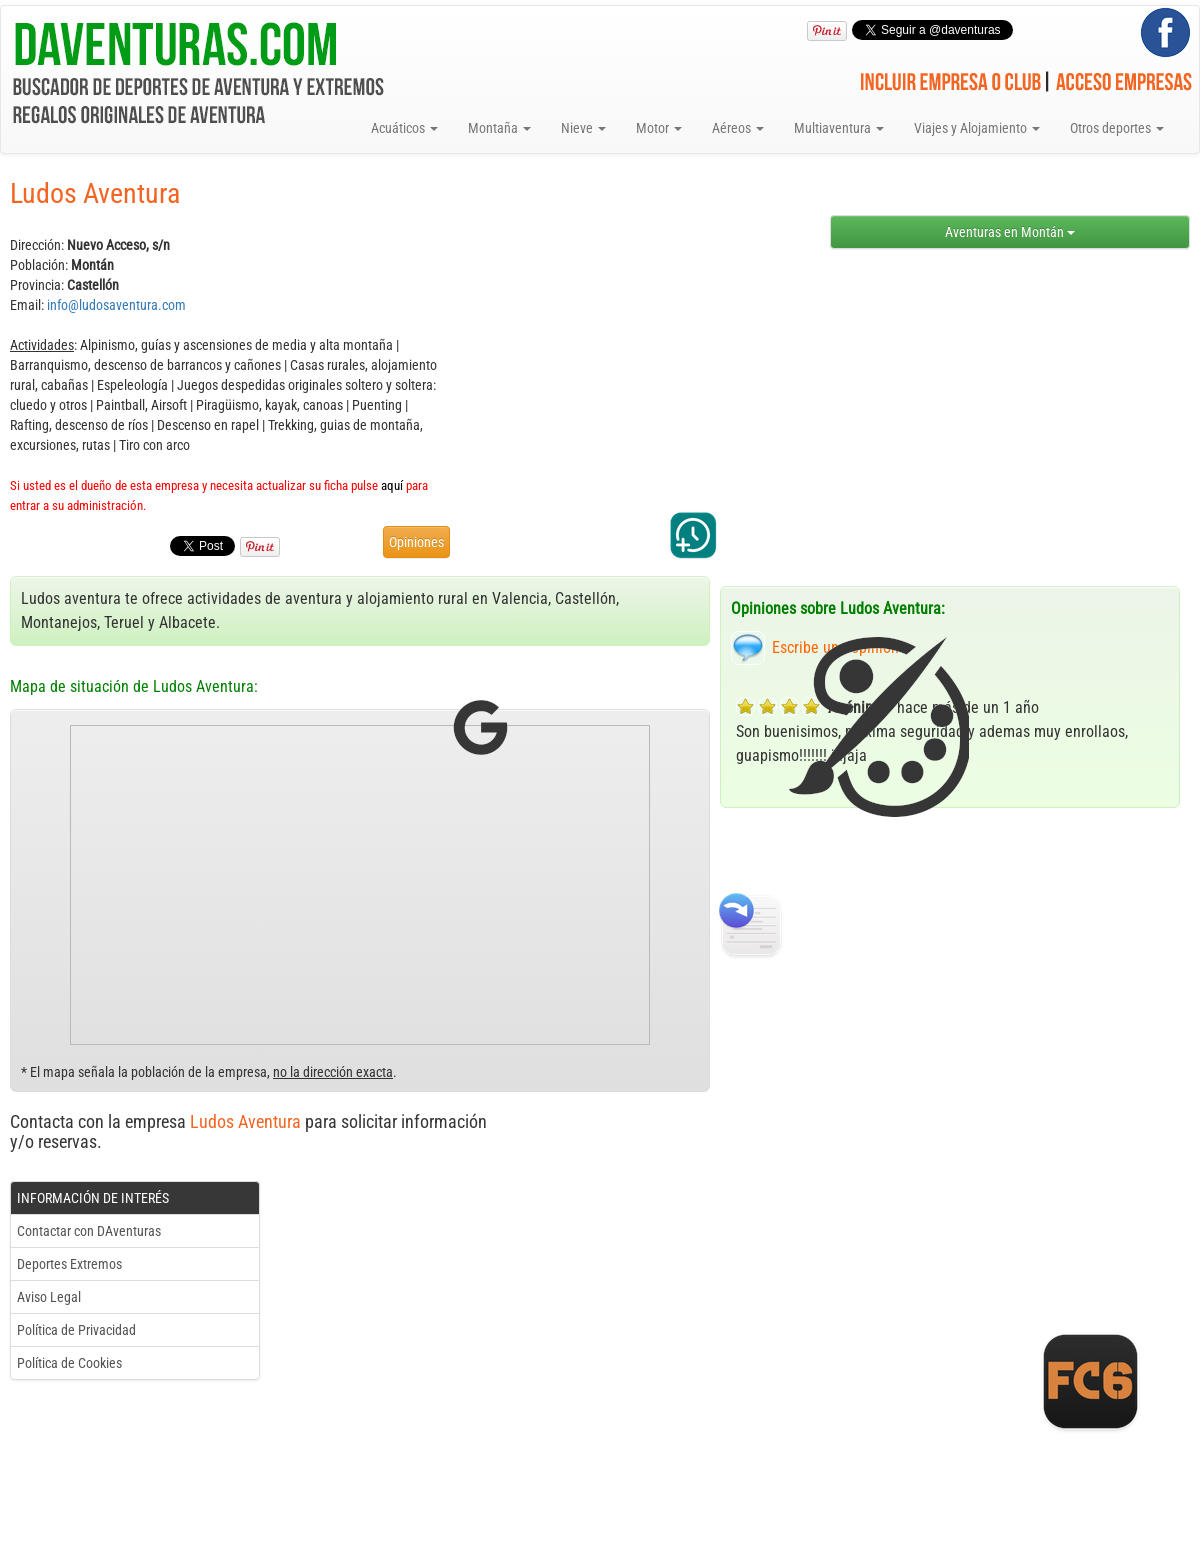 The height and width of the screenshot is (1556, 1200). I want to click on sign in with your Google account, so click(480, 727).